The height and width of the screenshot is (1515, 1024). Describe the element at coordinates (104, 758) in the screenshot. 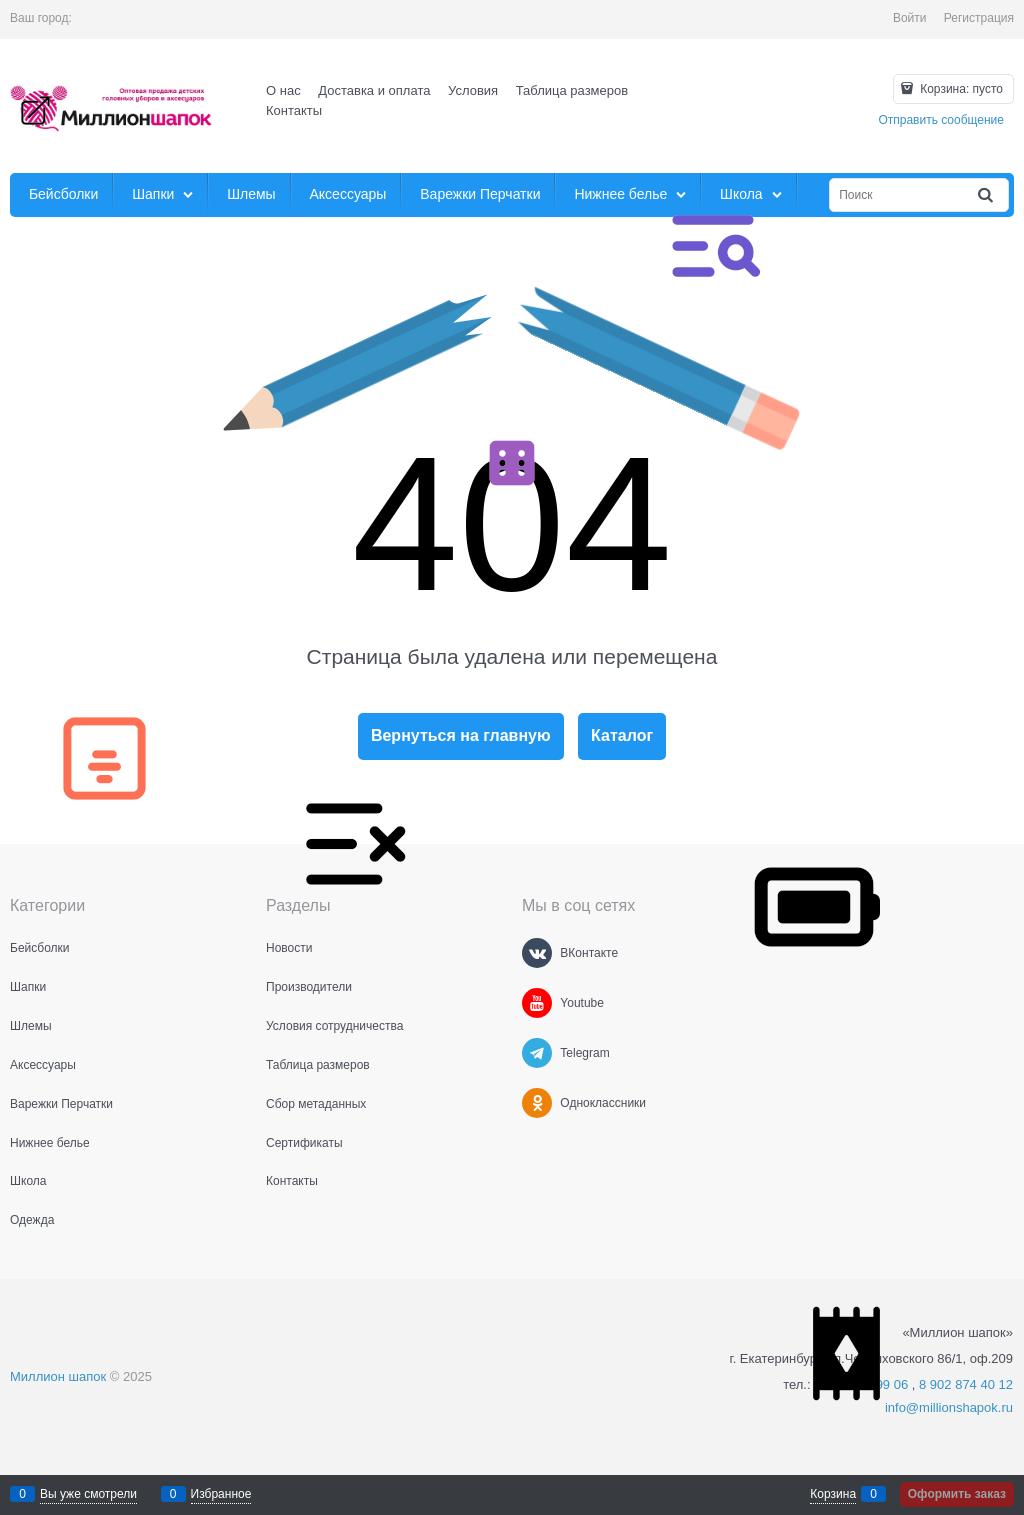

I see `align content to bottom center of container` at that location.